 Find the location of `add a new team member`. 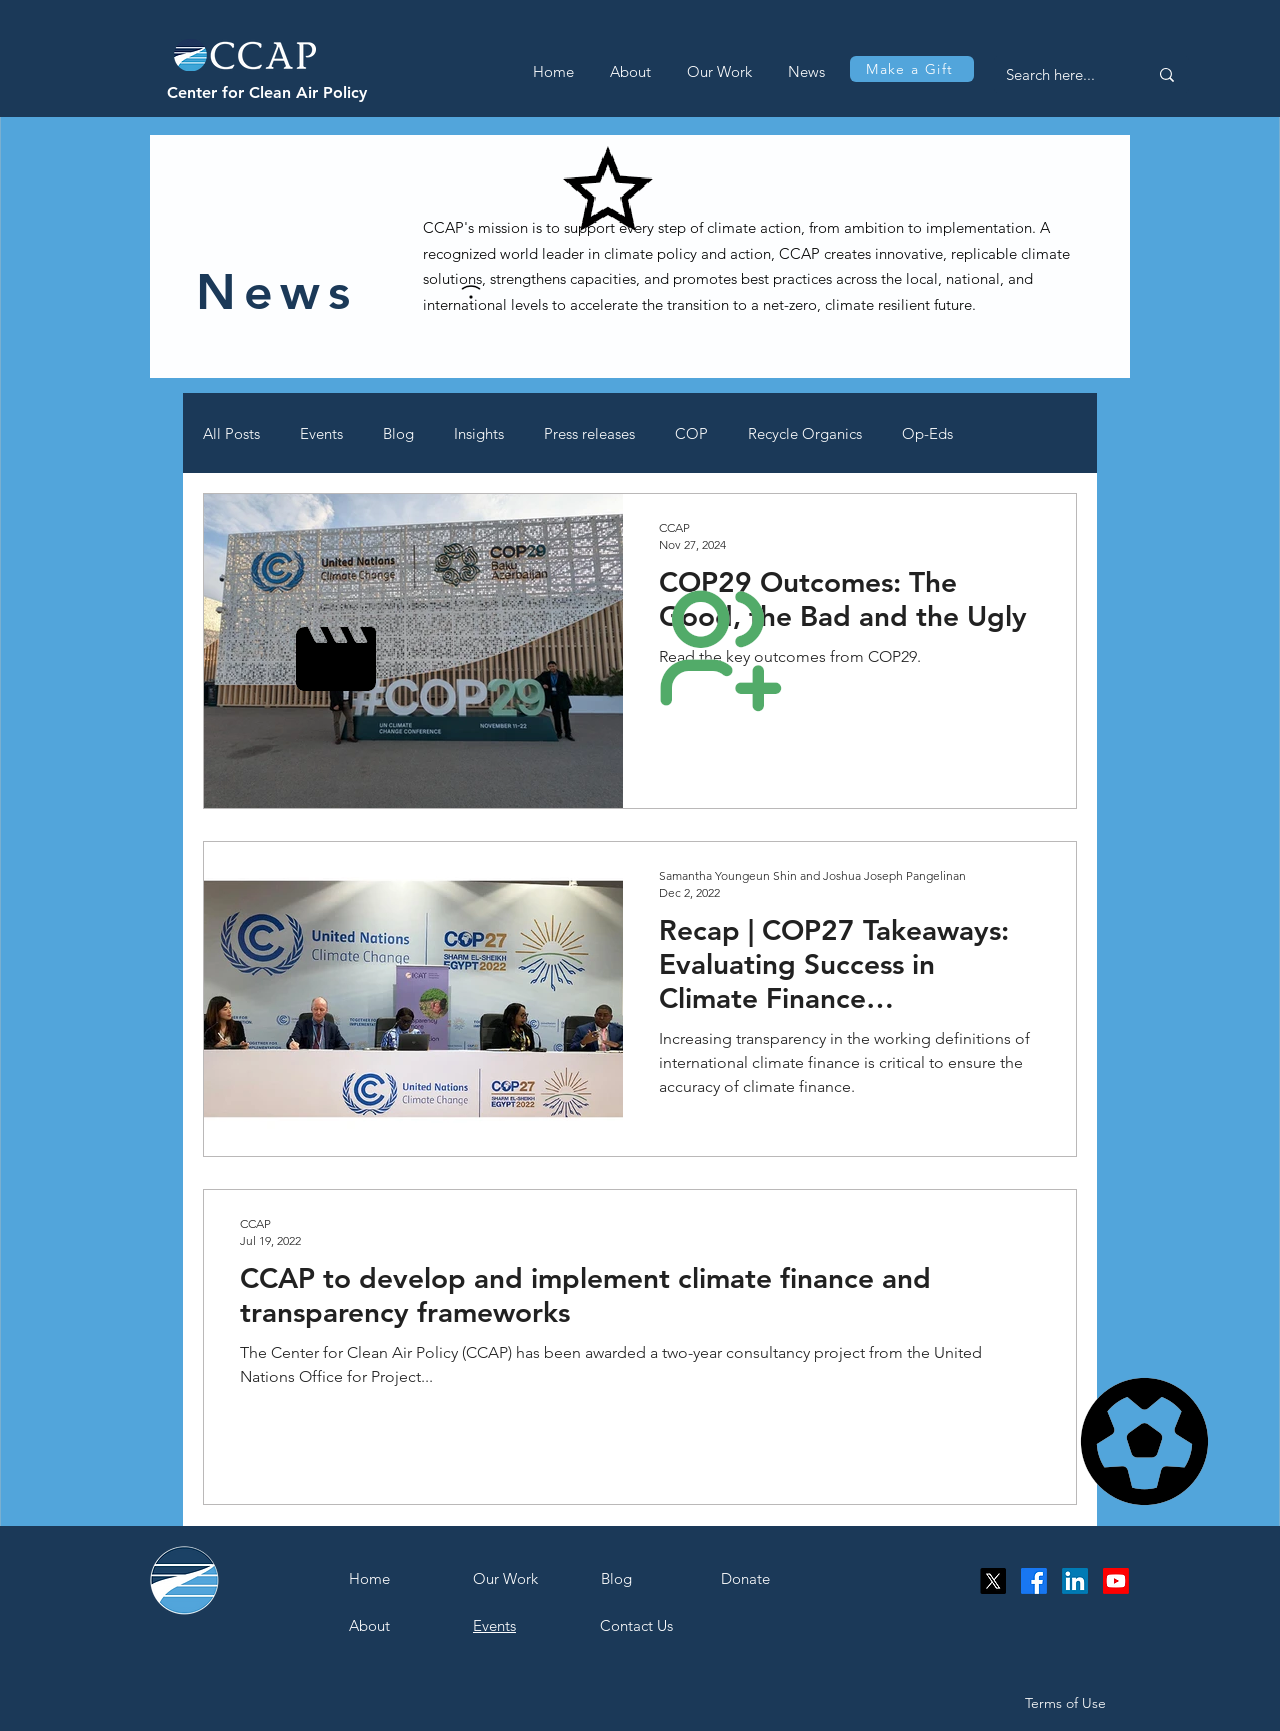

add a new team member is located at coordinates (718, 648).